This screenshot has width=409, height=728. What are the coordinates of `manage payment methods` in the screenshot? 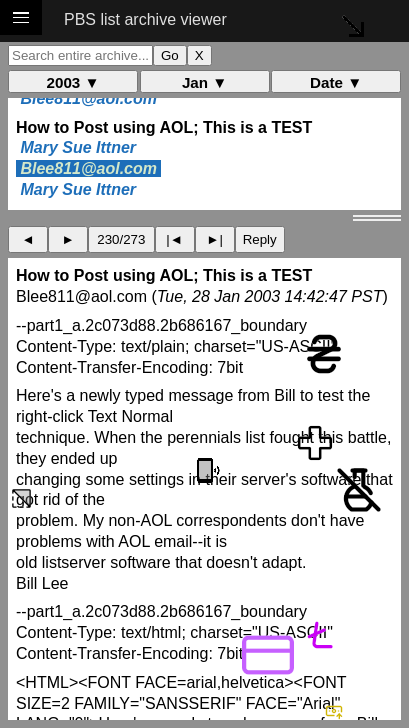 It's located at (268, 655).